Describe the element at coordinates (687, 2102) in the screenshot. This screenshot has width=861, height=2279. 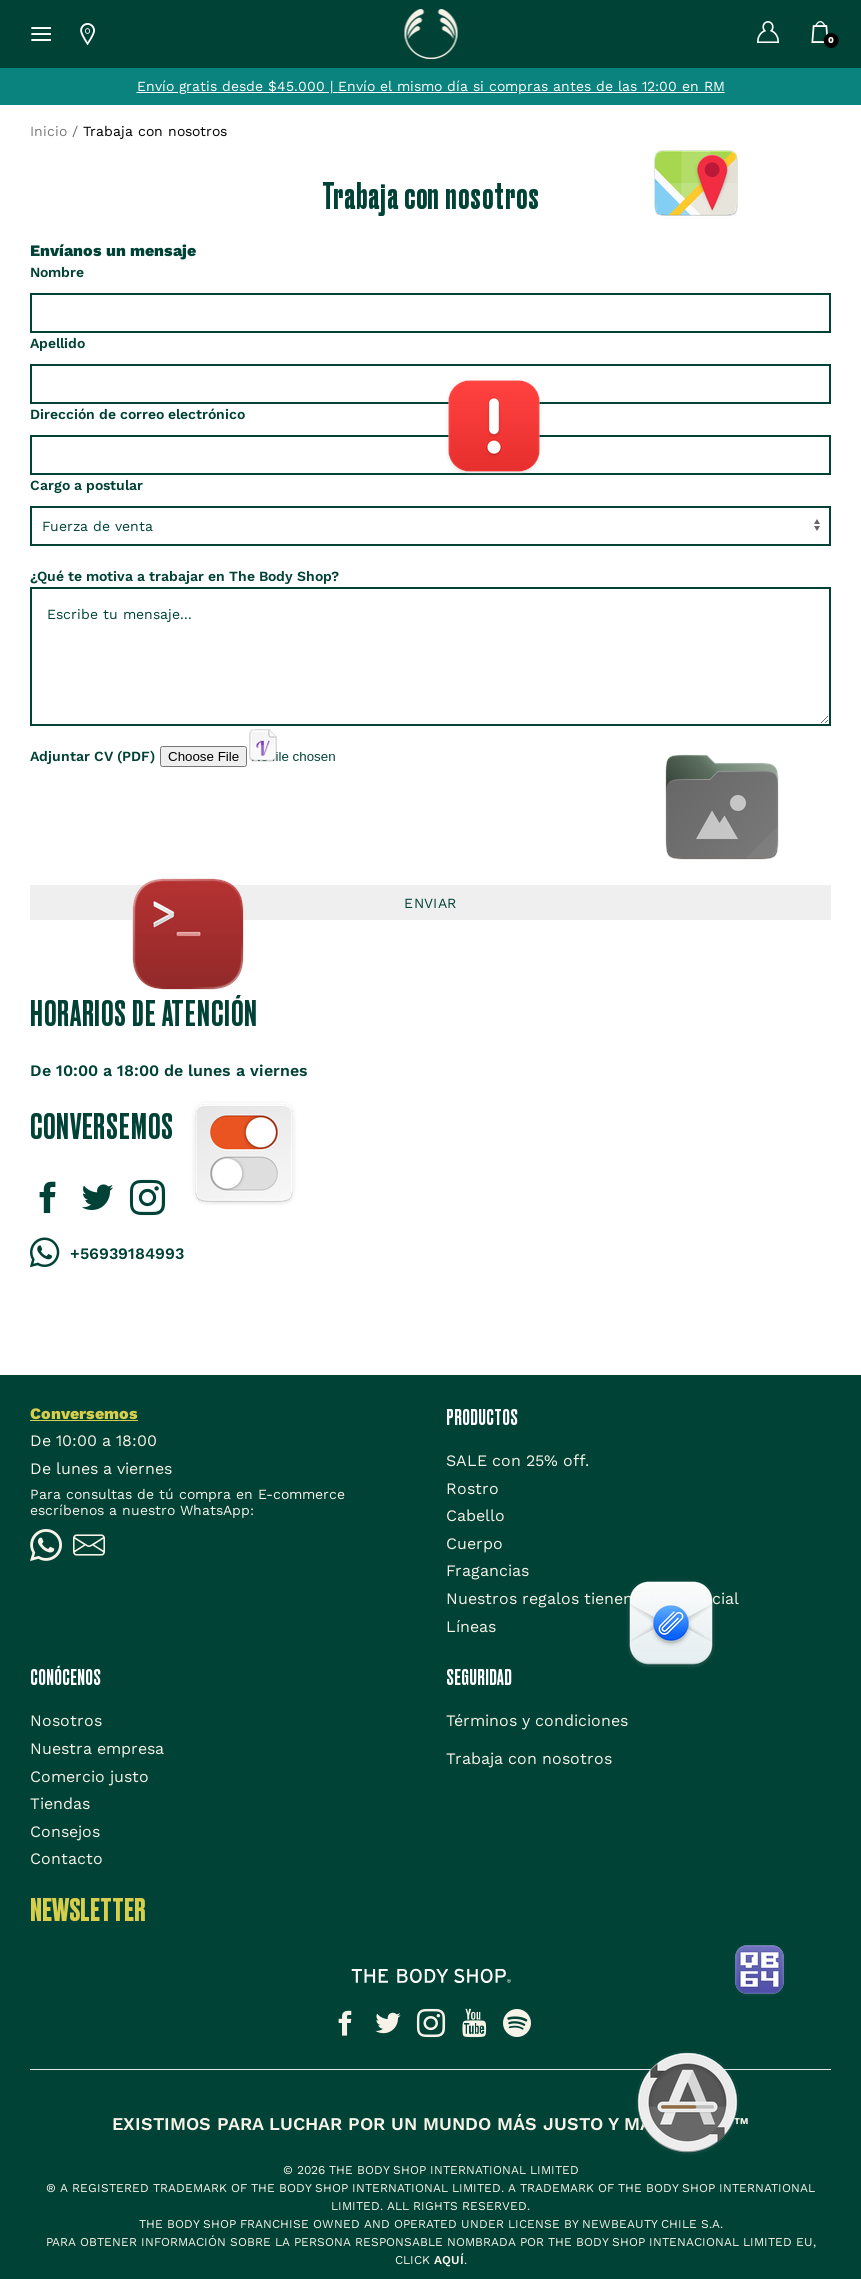
I see `open the software update manager` at that location.